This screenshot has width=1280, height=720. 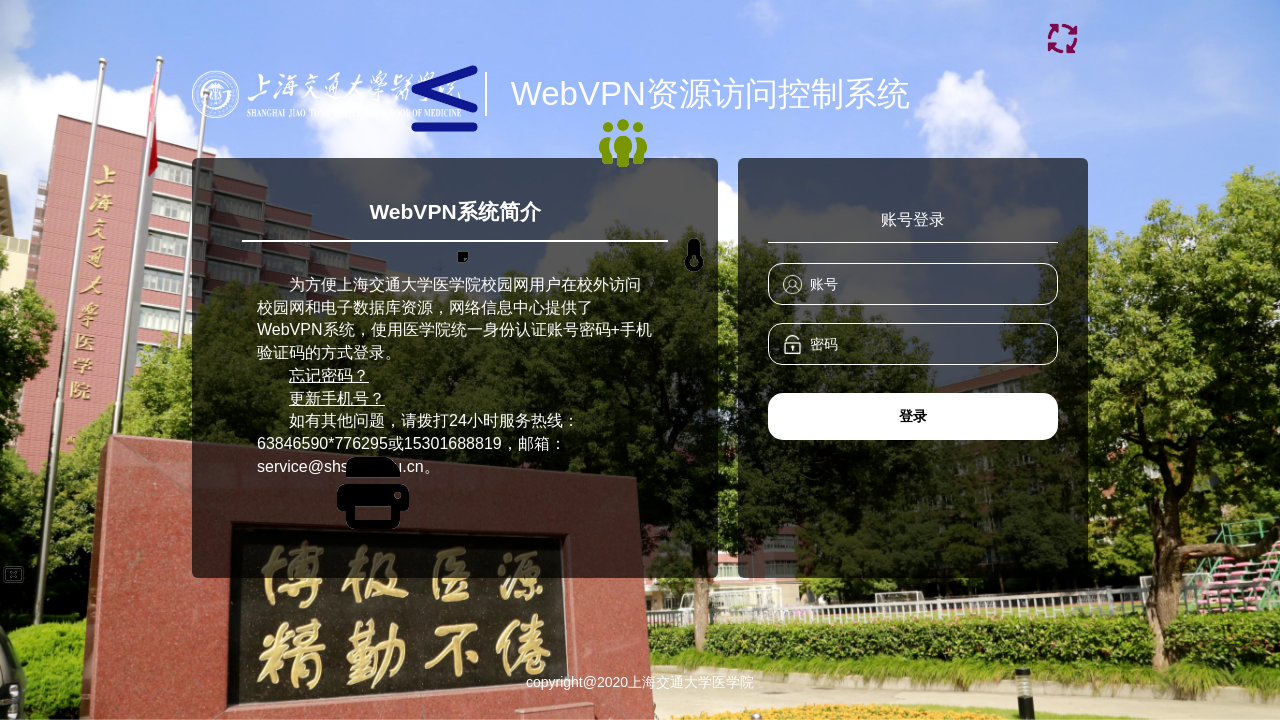 What do you see at coordinates (623, 143) in the screenshot?
I see `view group members` at bounding box center [623, 143].